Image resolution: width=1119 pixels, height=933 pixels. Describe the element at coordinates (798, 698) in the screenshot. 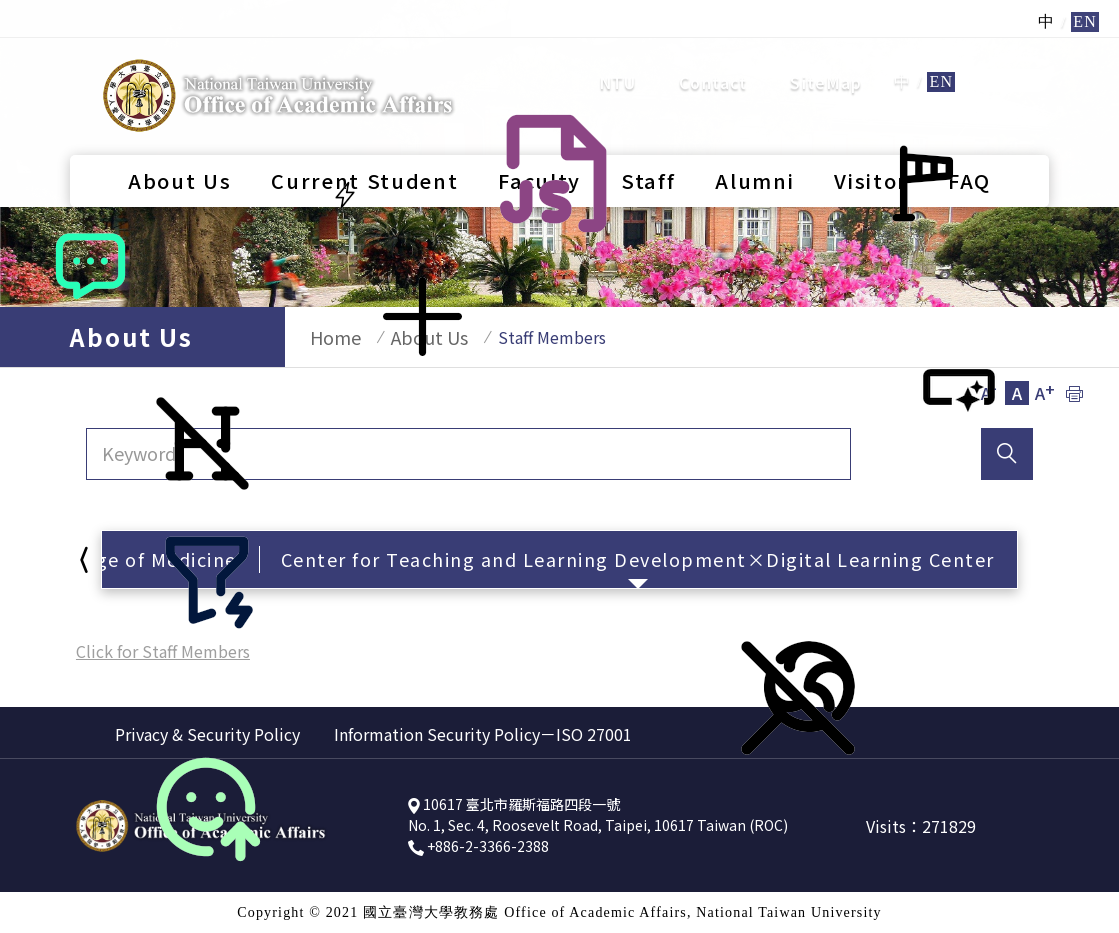

I see `disable candy or sweets mode` at that location.